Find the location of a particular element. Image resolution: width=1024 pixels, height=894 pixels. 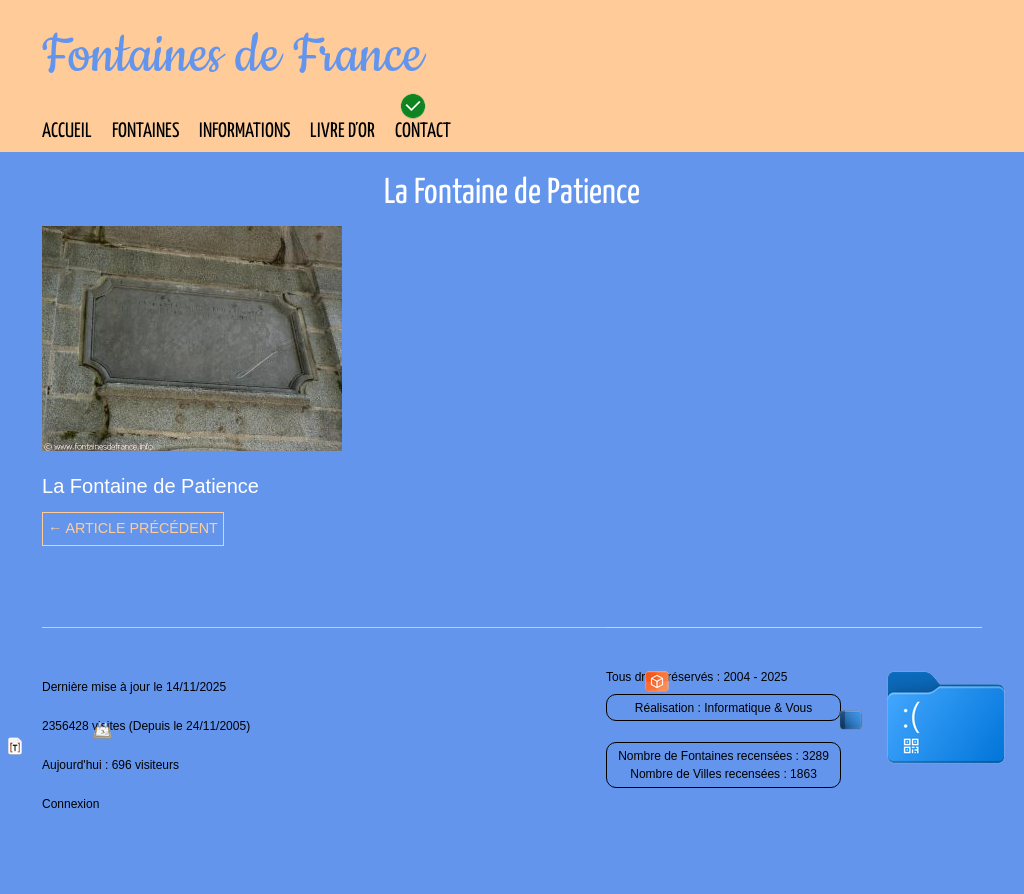

folder containing system crash logs or error reports is located at coordinates (945, 720).